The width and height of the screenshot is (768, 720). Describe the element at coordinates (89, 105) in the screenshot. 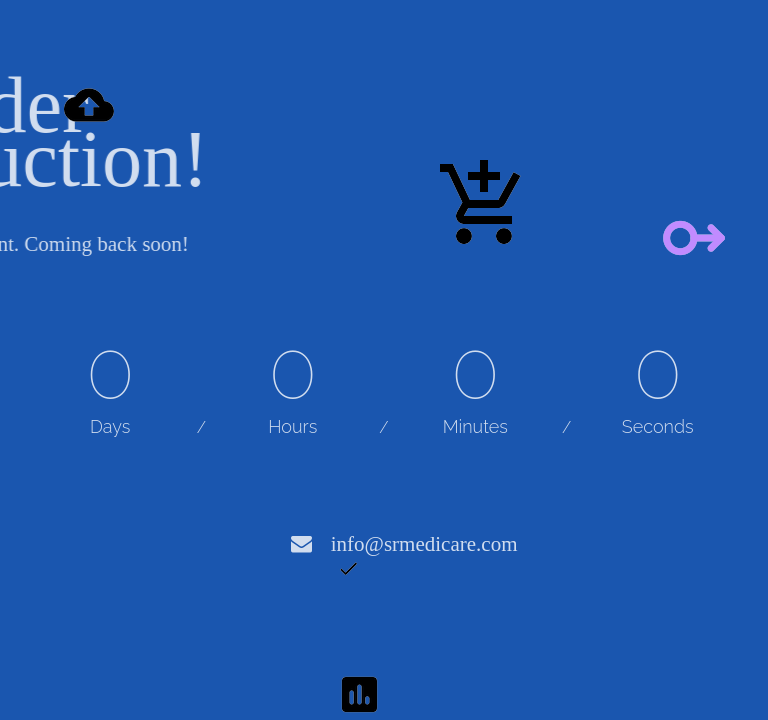

I see `upload files to cloud storage` at that location.